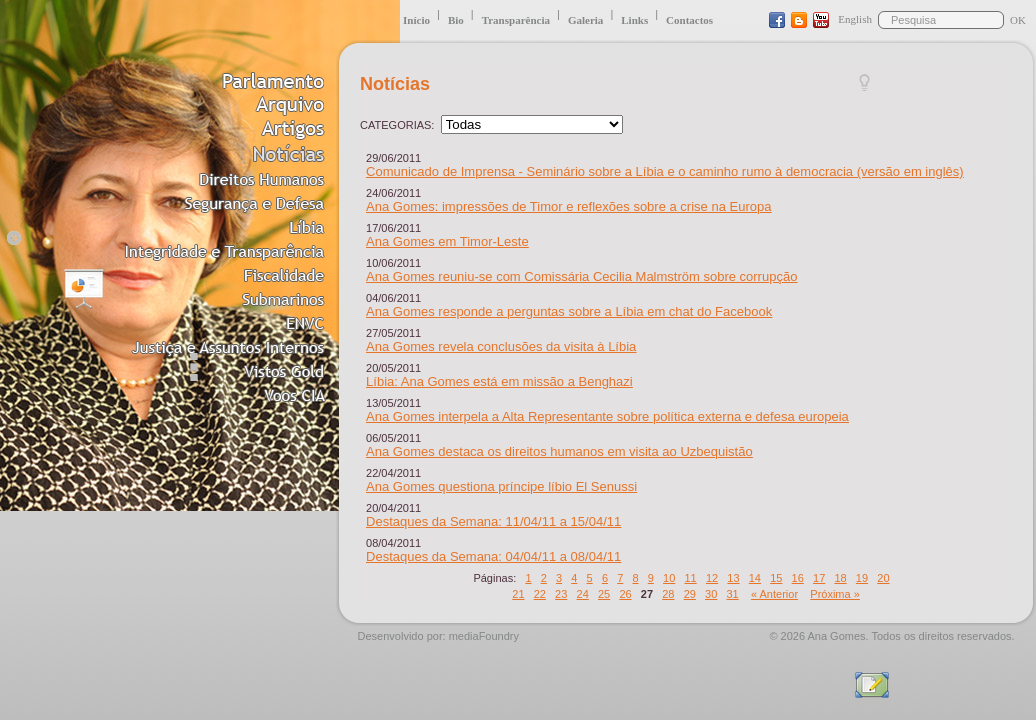  I want to click on access DVD or optical disc drive, so click(14, 238).